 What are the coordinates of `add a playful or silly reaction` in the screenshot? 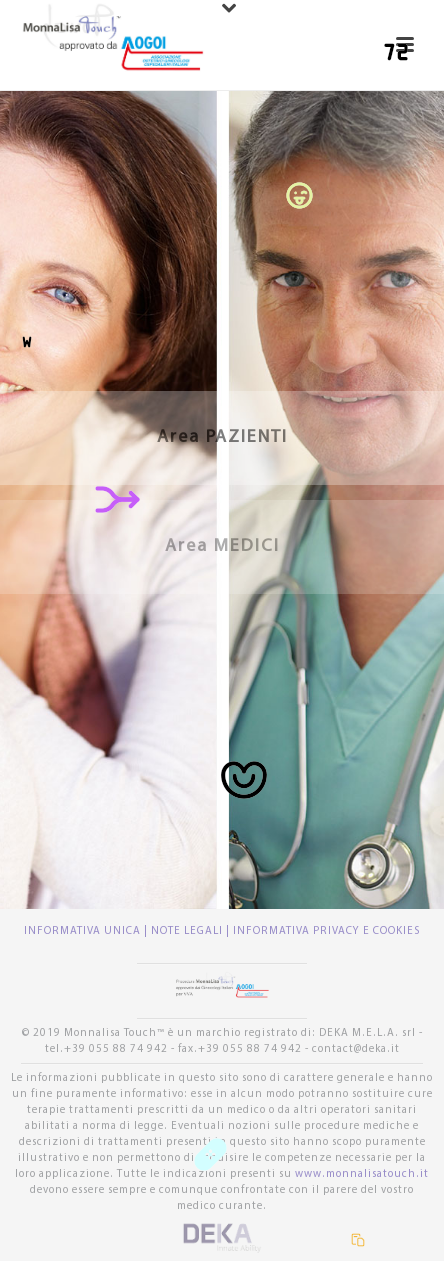 It's located at (299, 195).